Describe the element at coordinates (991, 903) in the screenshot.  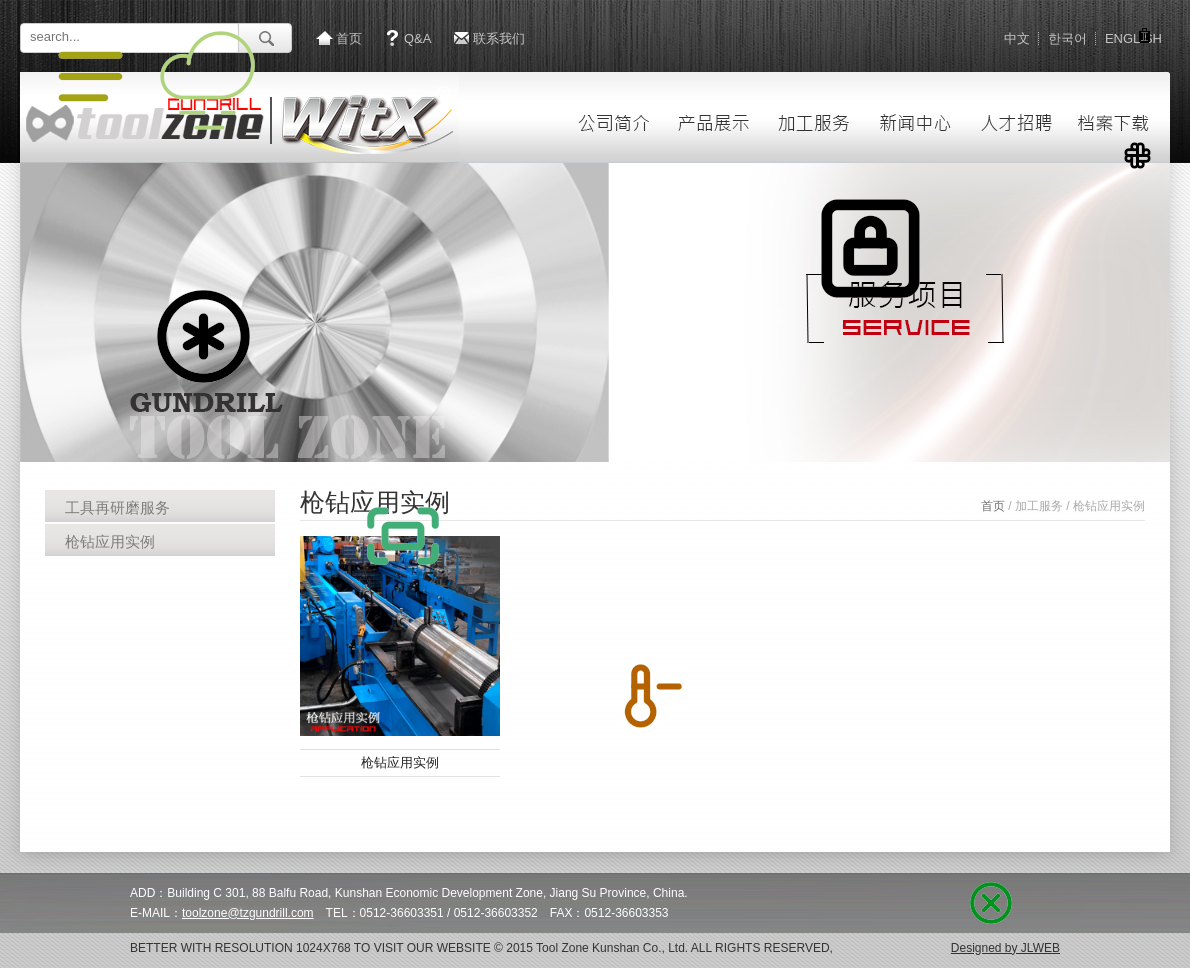
I see `playstation cross button symbol` at that location.